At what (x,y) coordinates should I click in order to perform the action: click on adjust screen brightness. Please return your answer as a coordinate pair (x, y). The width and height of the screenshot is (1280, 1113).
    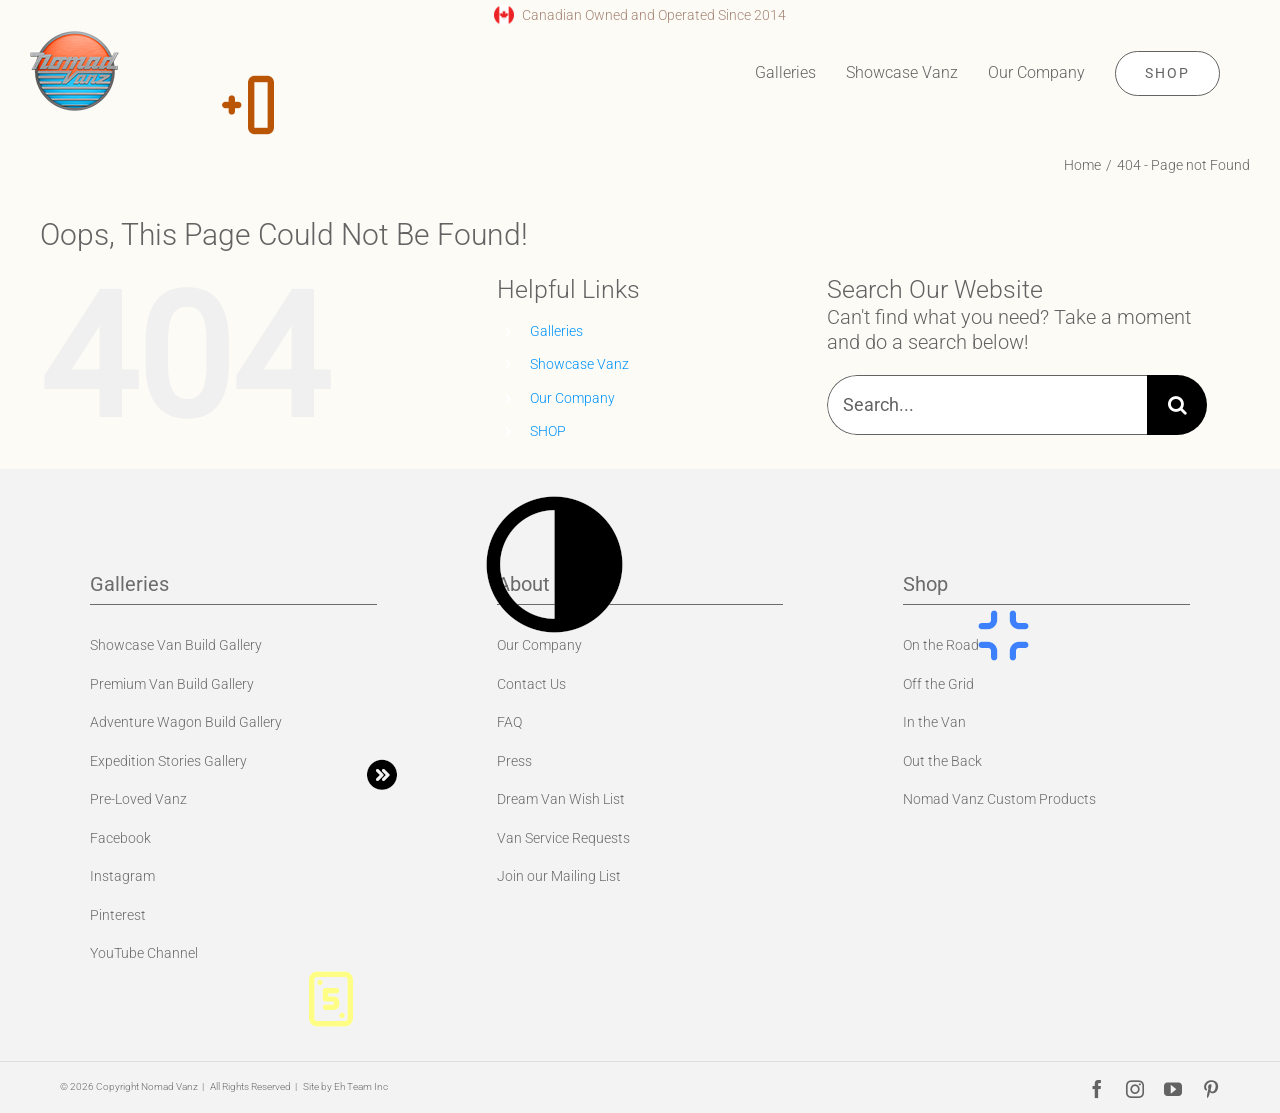
    Looking at the image, I should click on (554, 564).